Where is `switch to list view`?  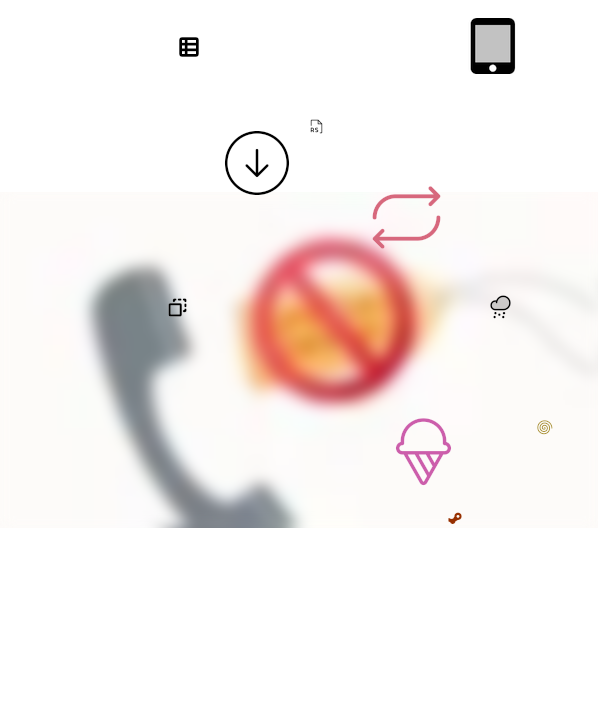
switch to list view is located at coordinates (189, 47).